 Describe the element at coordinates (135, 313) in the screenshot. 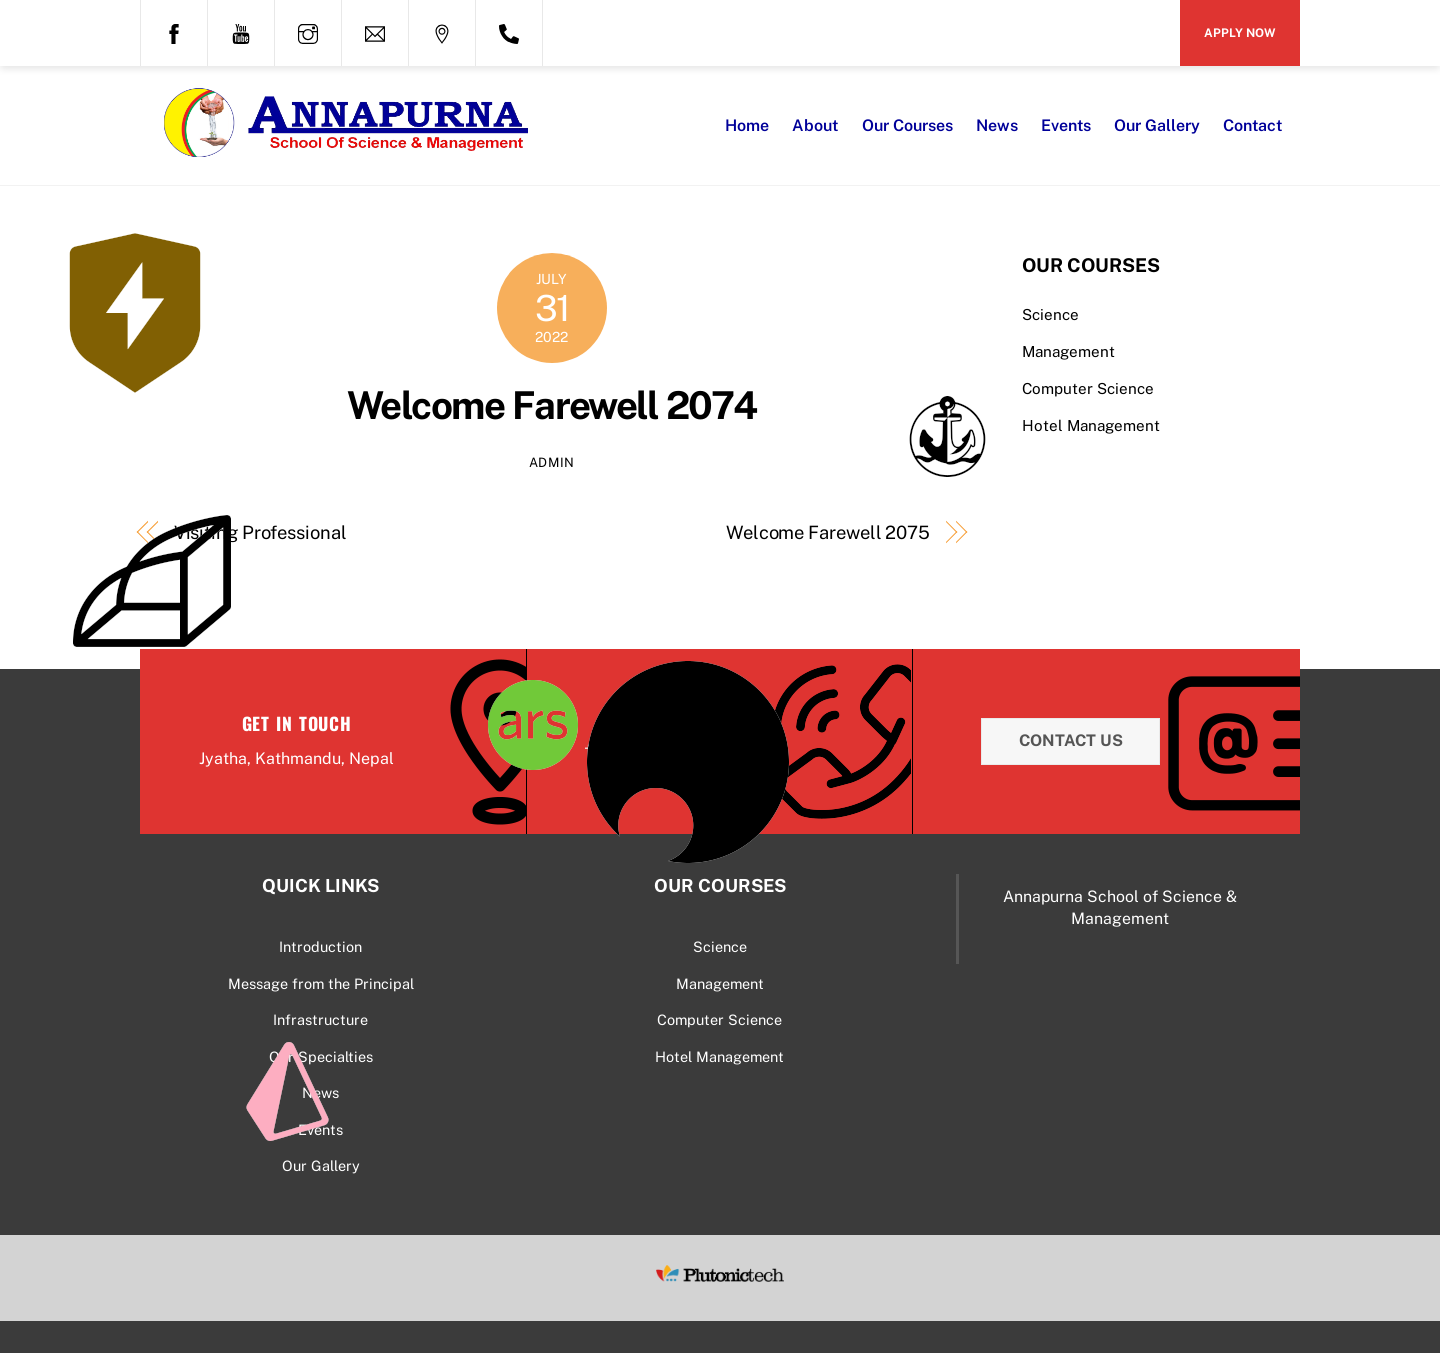

I see `indicates active security protection or firewall enabled` at that location.